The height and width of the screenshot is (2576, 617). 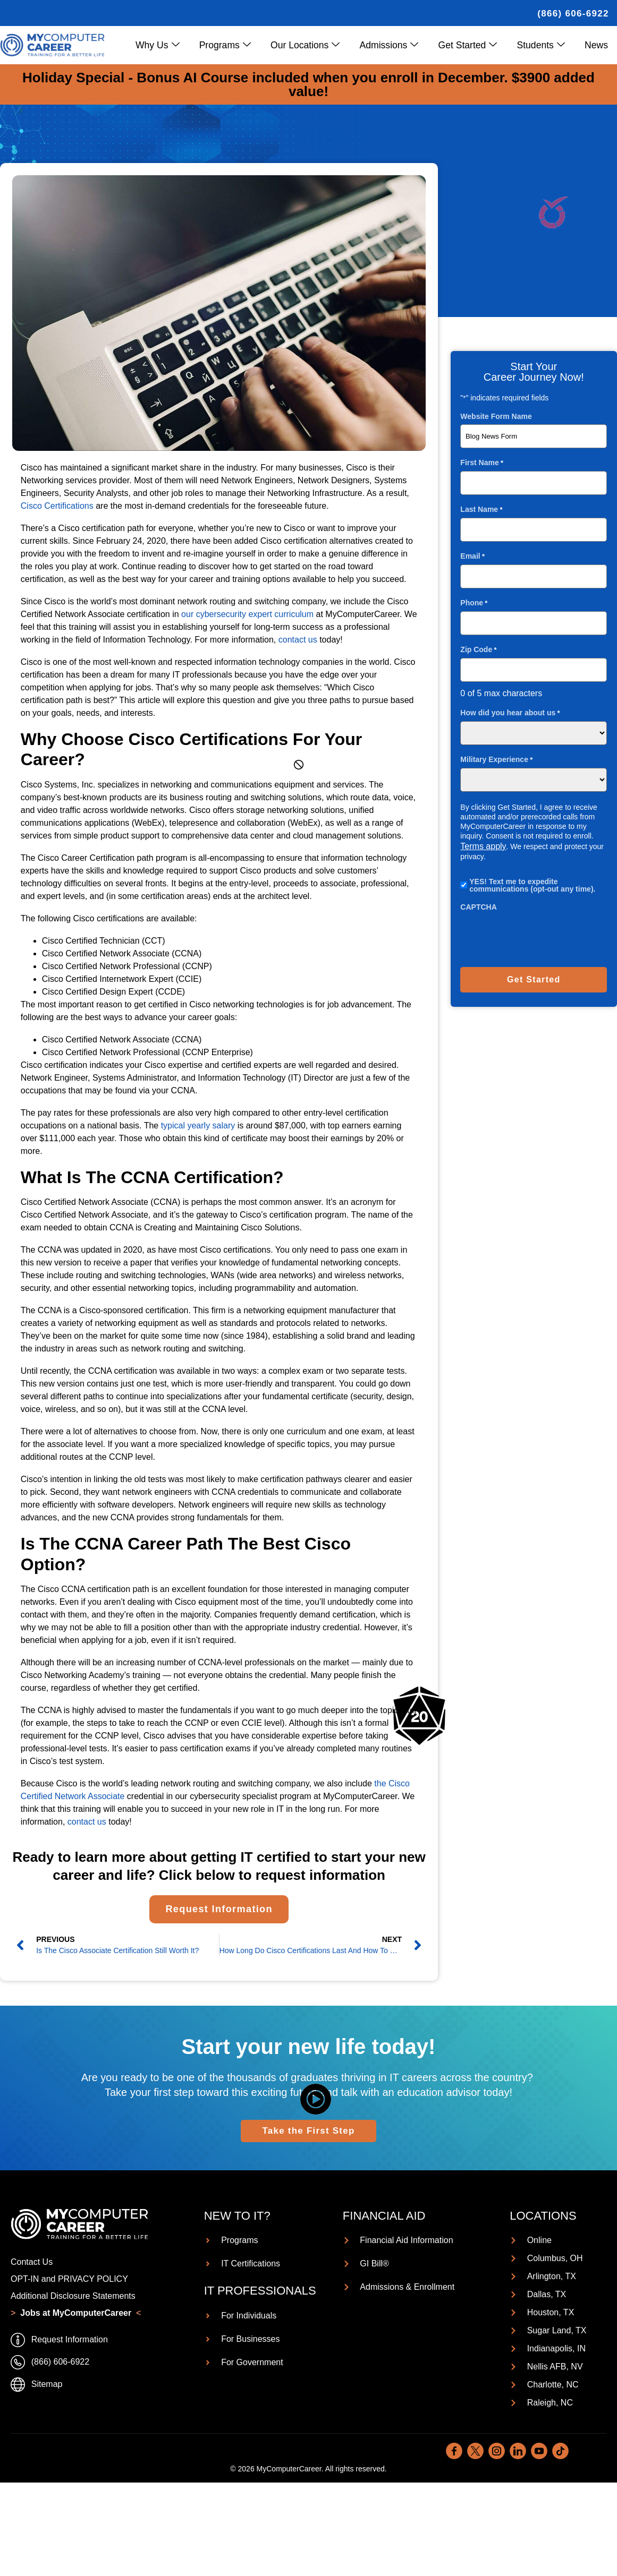 I want to click on open youtube music app, so click(x=316, y=2099).